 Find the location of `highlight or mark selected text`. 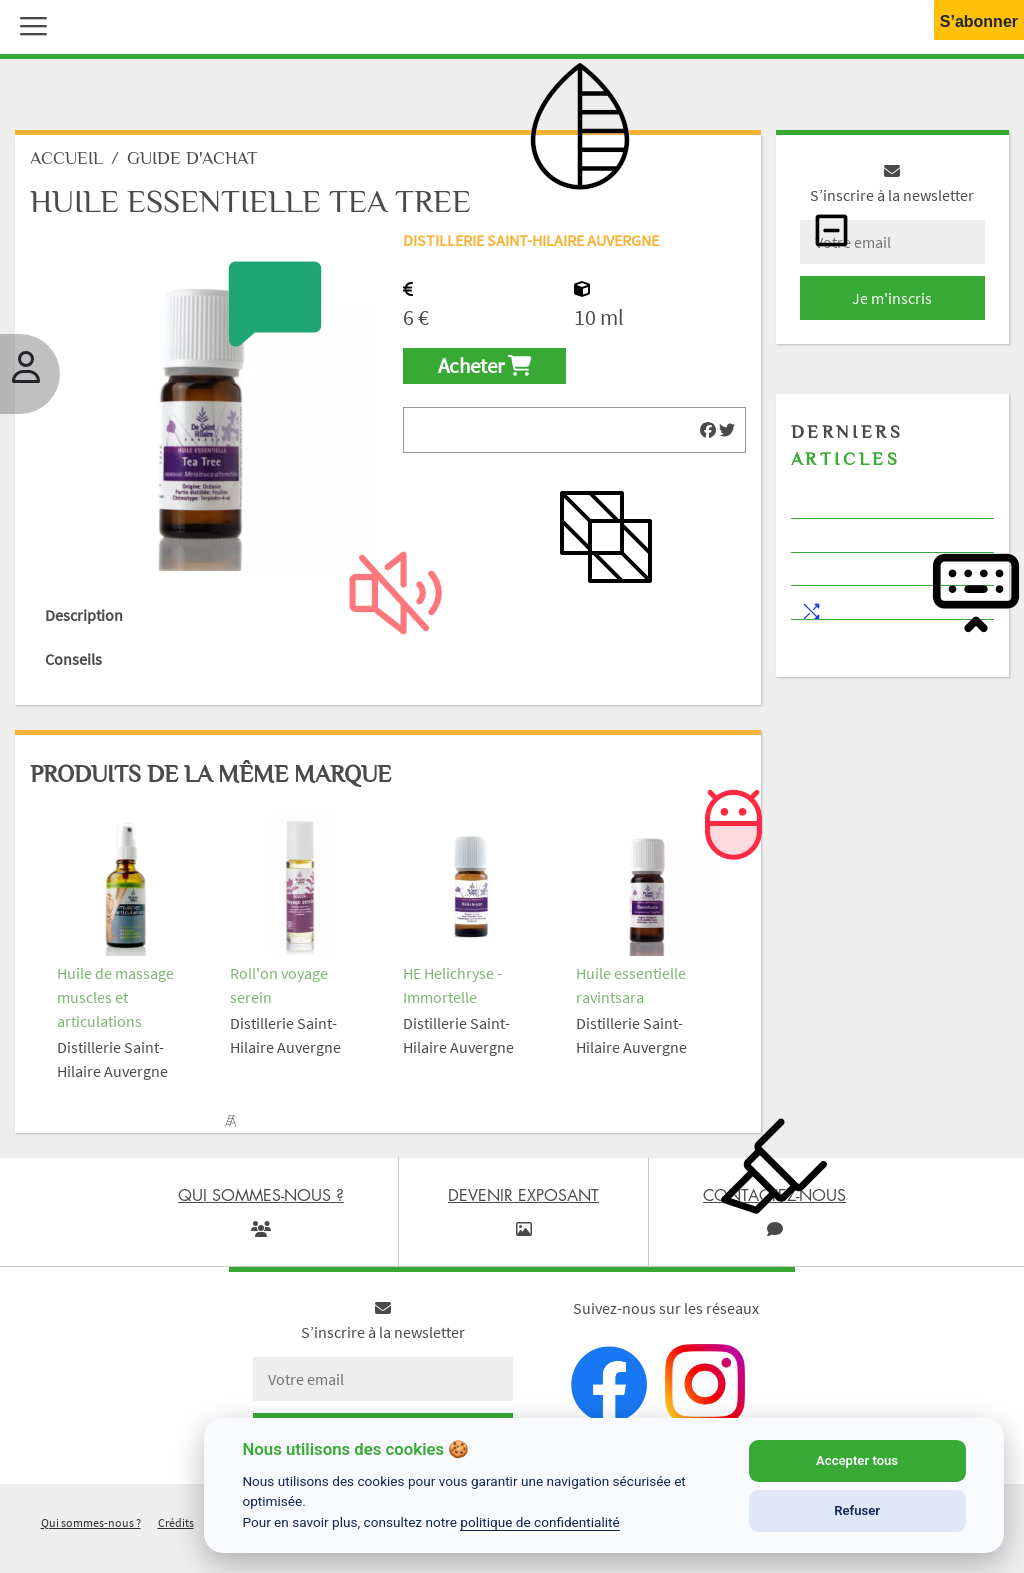

highlight or mark selected text is located at coordinates (770, 1171).